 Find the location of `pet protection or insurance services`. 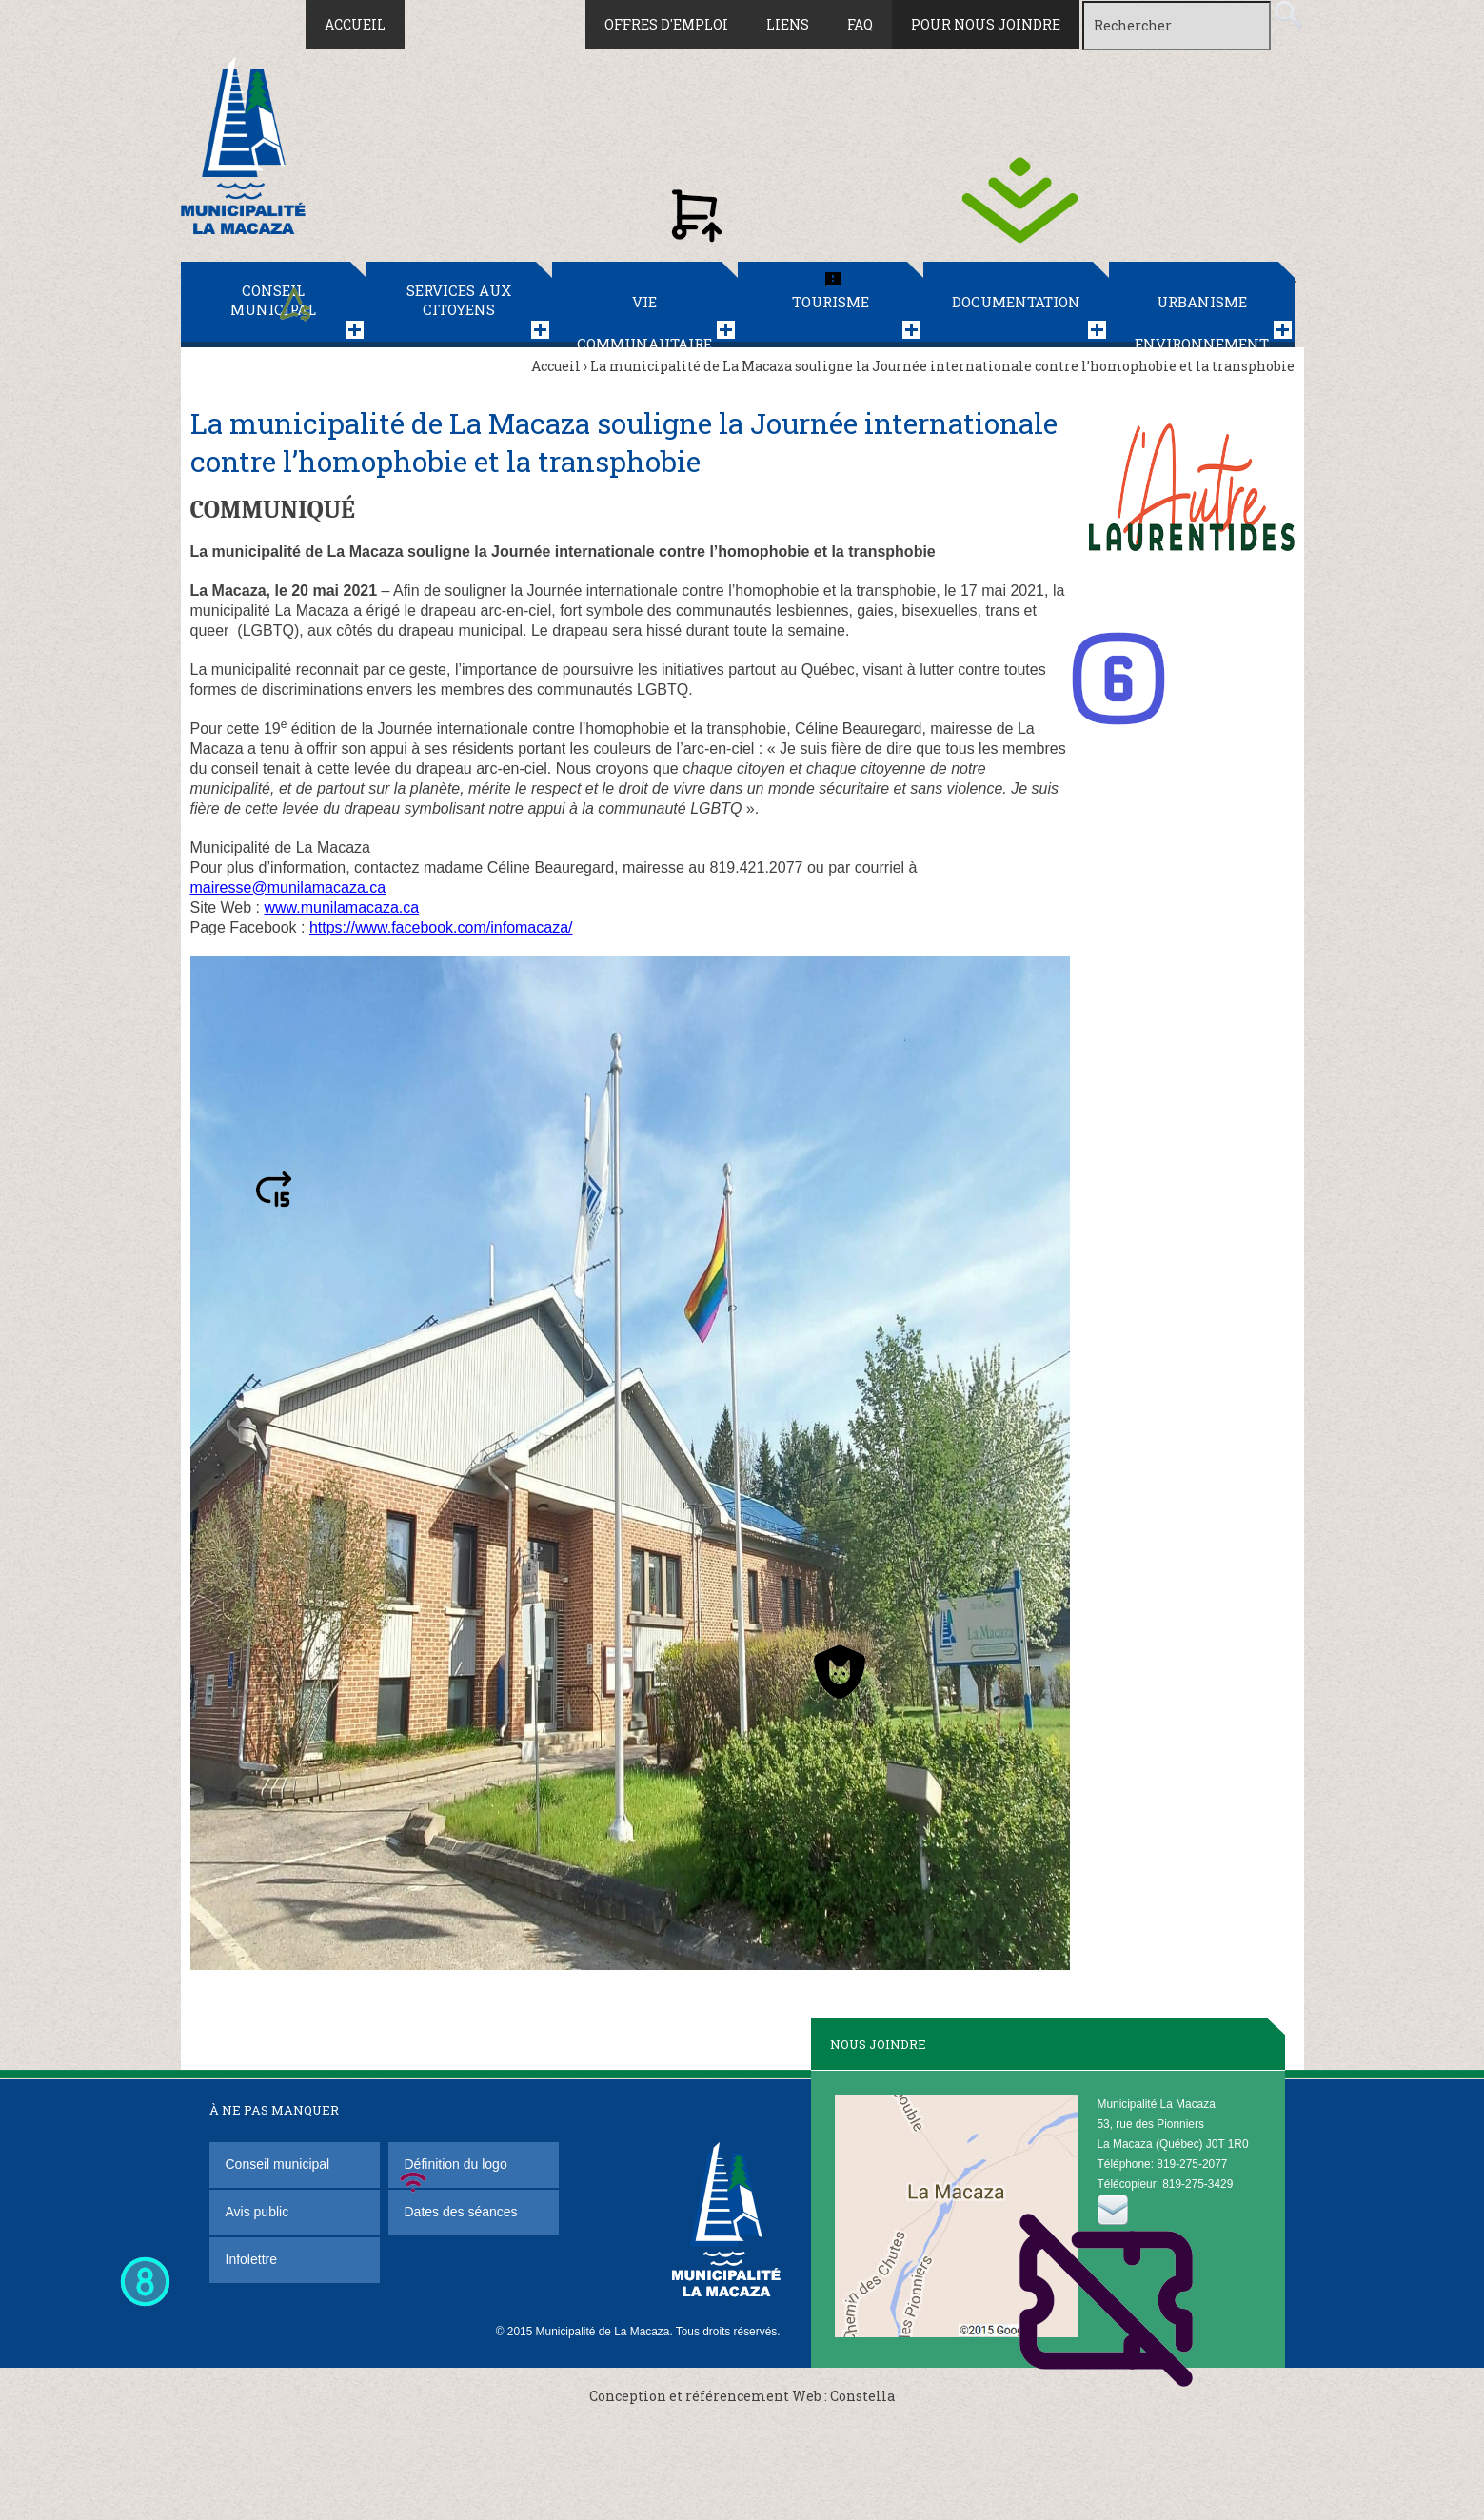

pet protection or insurance services is located at coordinates (840, 1672).